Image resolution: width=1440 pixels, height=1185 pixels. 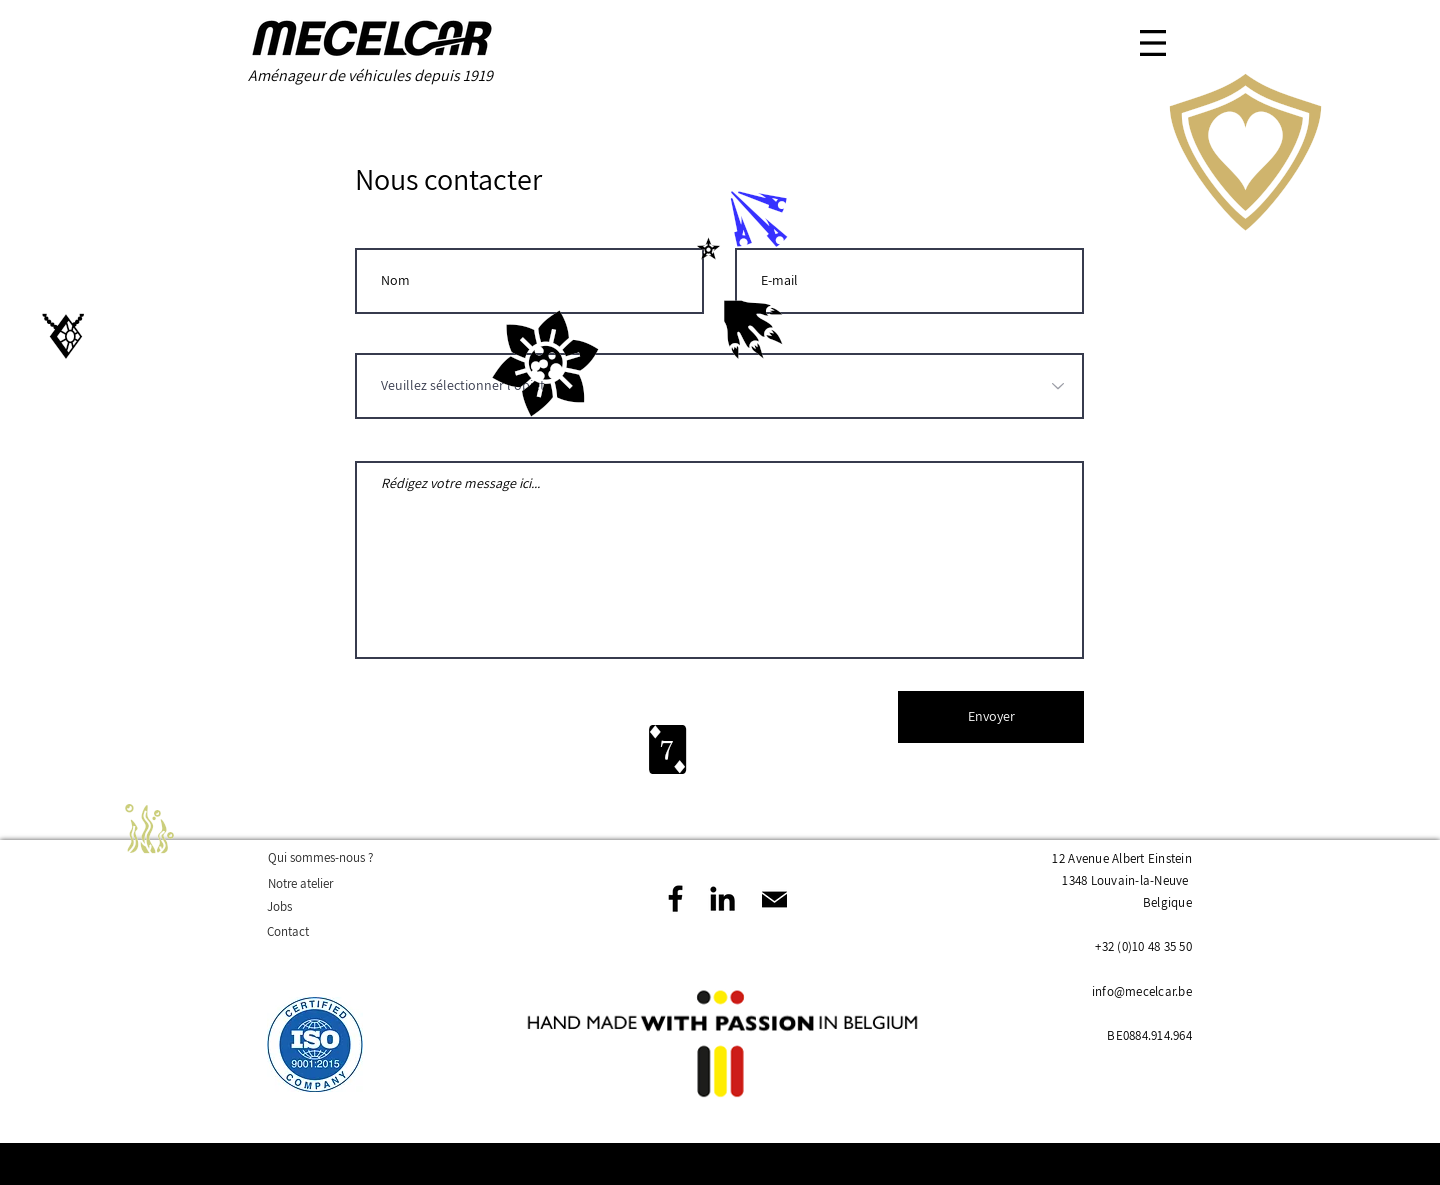 I want to click on seven of diamonds playing card, so click(x=667, y=749).